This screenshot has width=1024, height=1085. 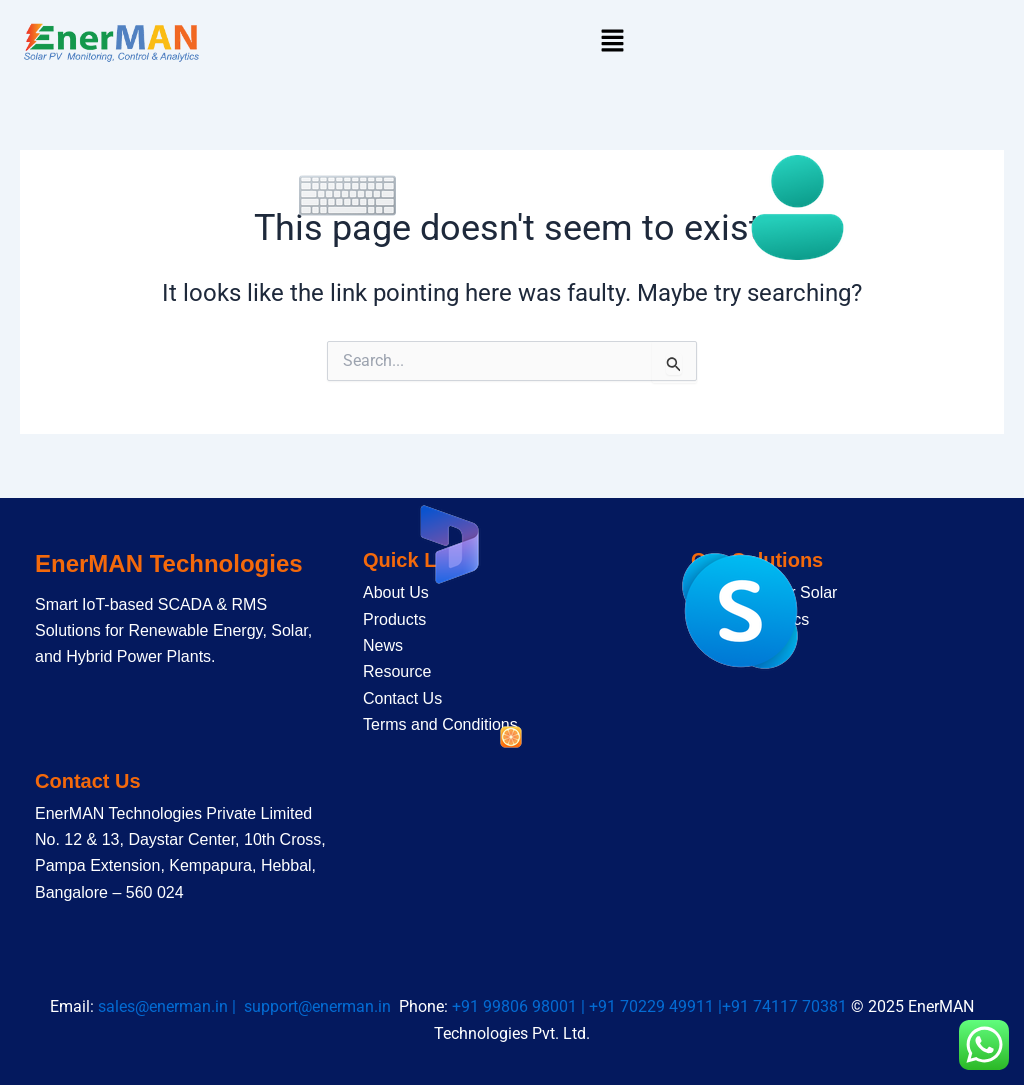 I want to click on access keyboard settings, so click(x=347, y=195).